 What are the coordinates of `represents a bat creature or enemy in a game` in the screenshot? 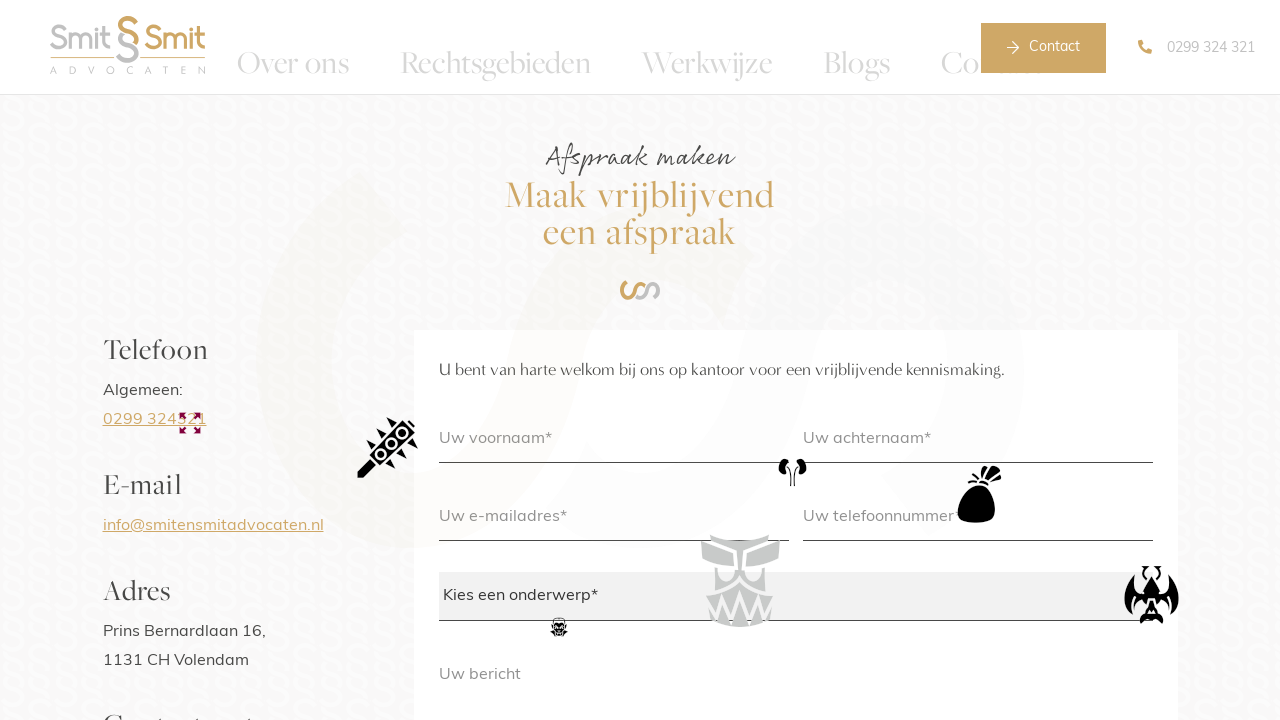 It's located at (1151, 595).